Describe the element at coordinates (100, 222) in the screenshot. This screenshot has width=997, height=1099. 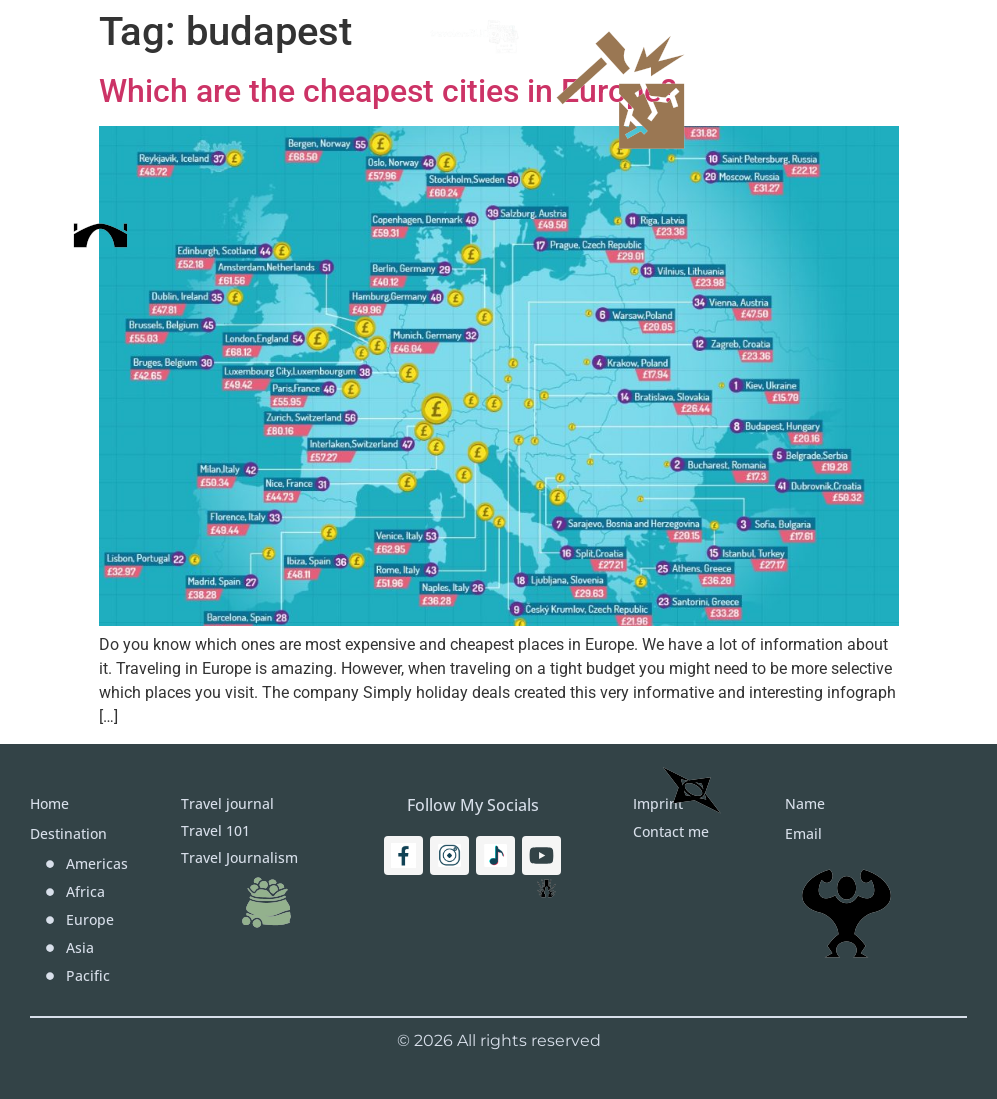
I see `build or place a bridge structure` at that location.